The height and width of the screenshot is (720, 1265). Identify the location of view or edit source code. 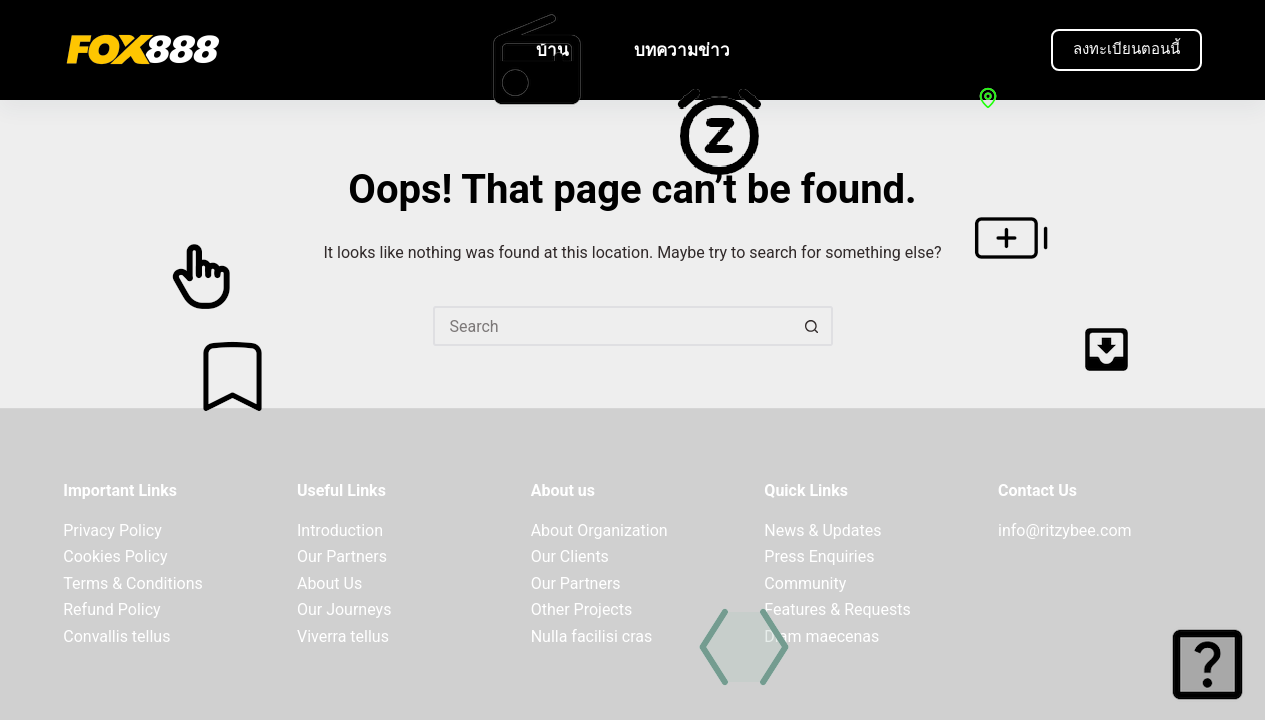
(744, 647).